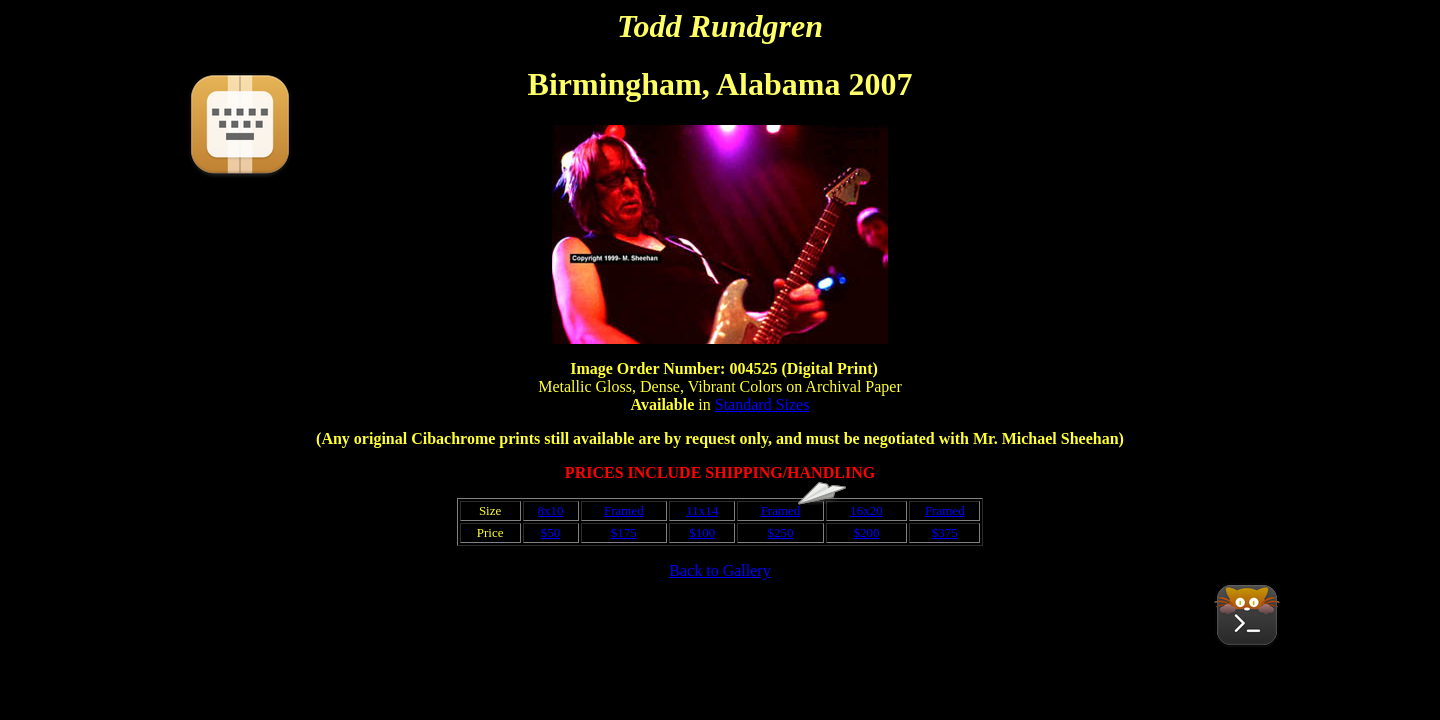 The image size is (1440, 720). I want to click on open kitty terminal emulator, so click(1247, 615).